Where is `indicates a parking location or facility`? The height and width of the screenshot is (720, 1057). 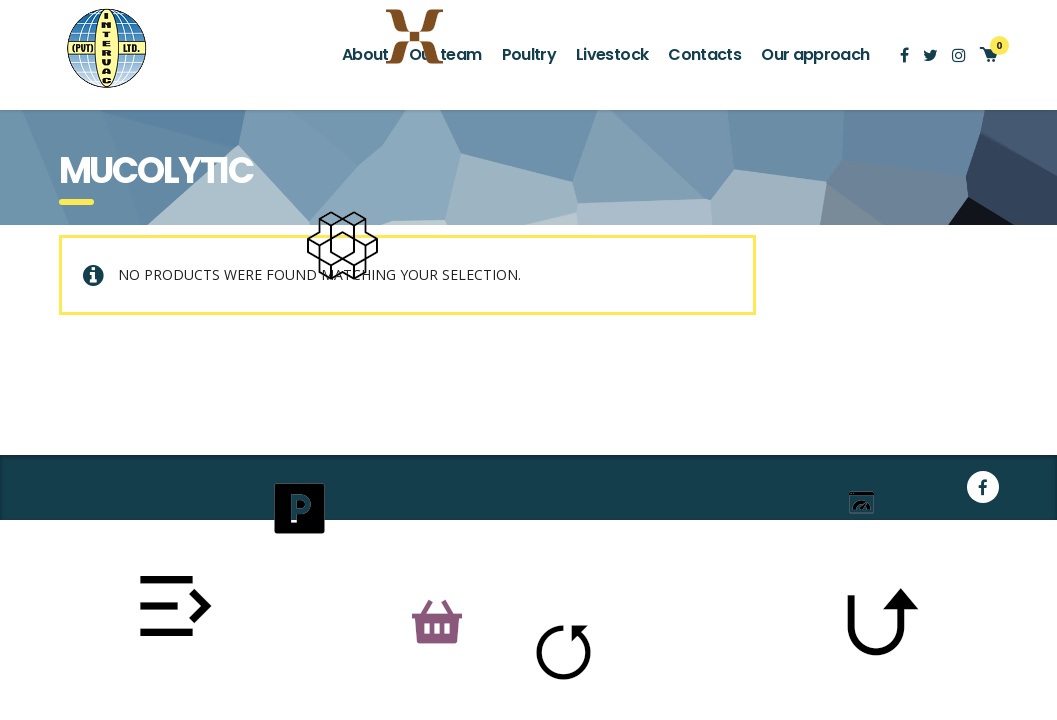
indicates a parking location or facility is located at coordinates (299, 508).